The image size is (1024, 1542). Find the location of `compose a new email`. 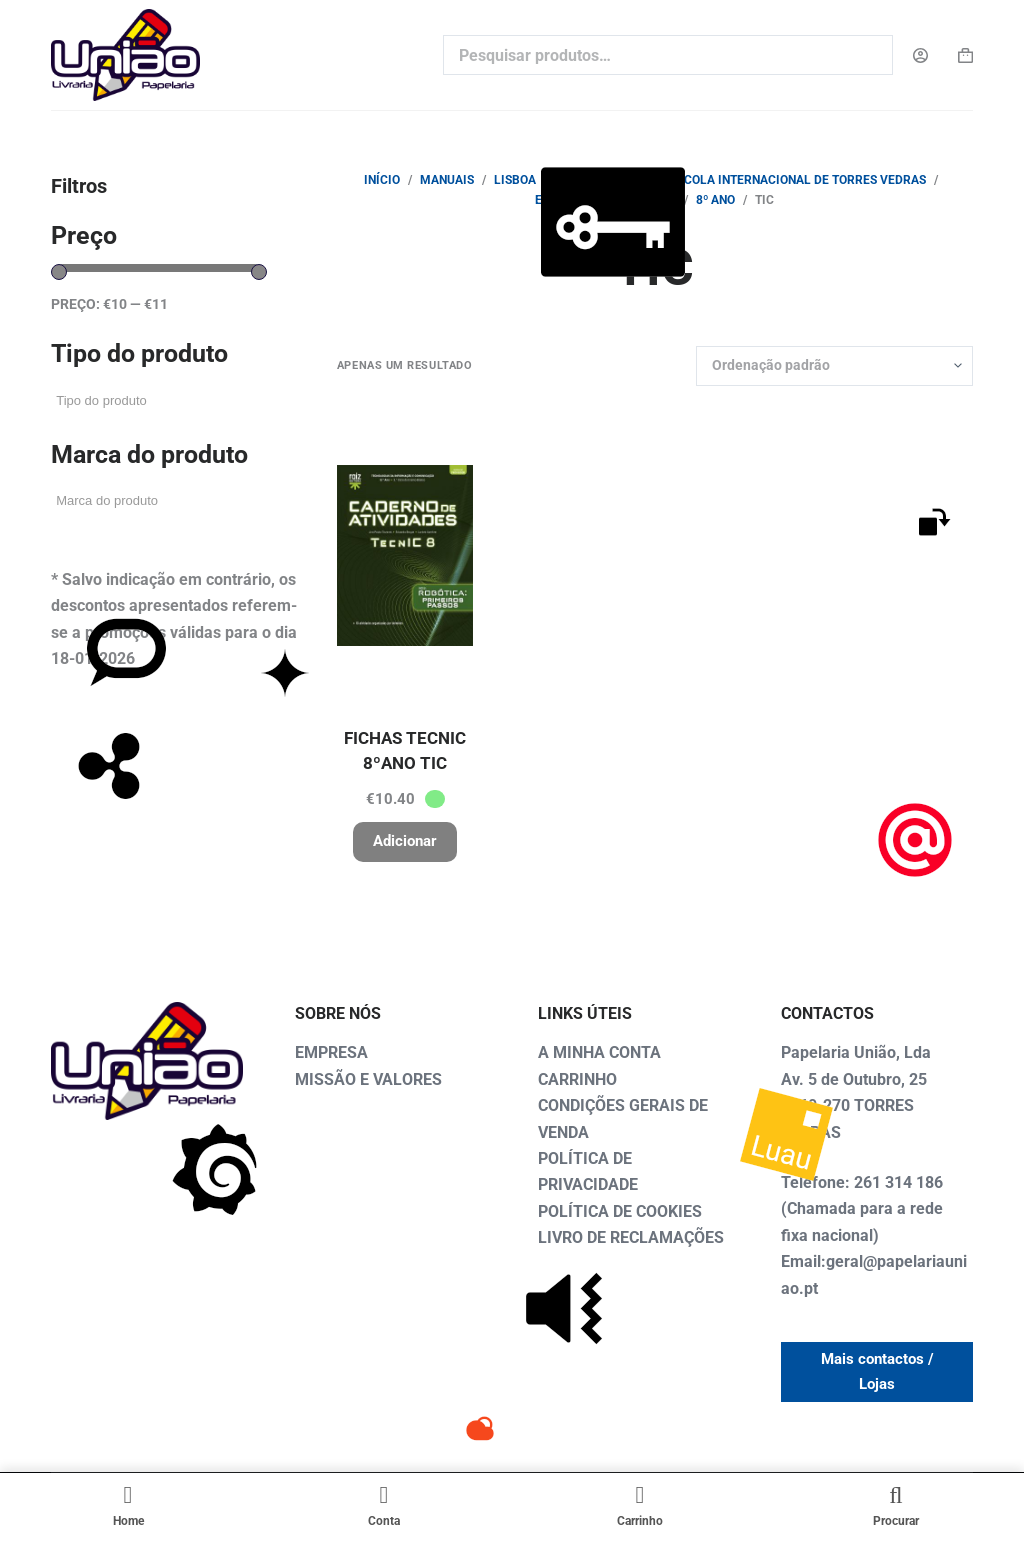

compose a new email is located at coordinates (915, 840).